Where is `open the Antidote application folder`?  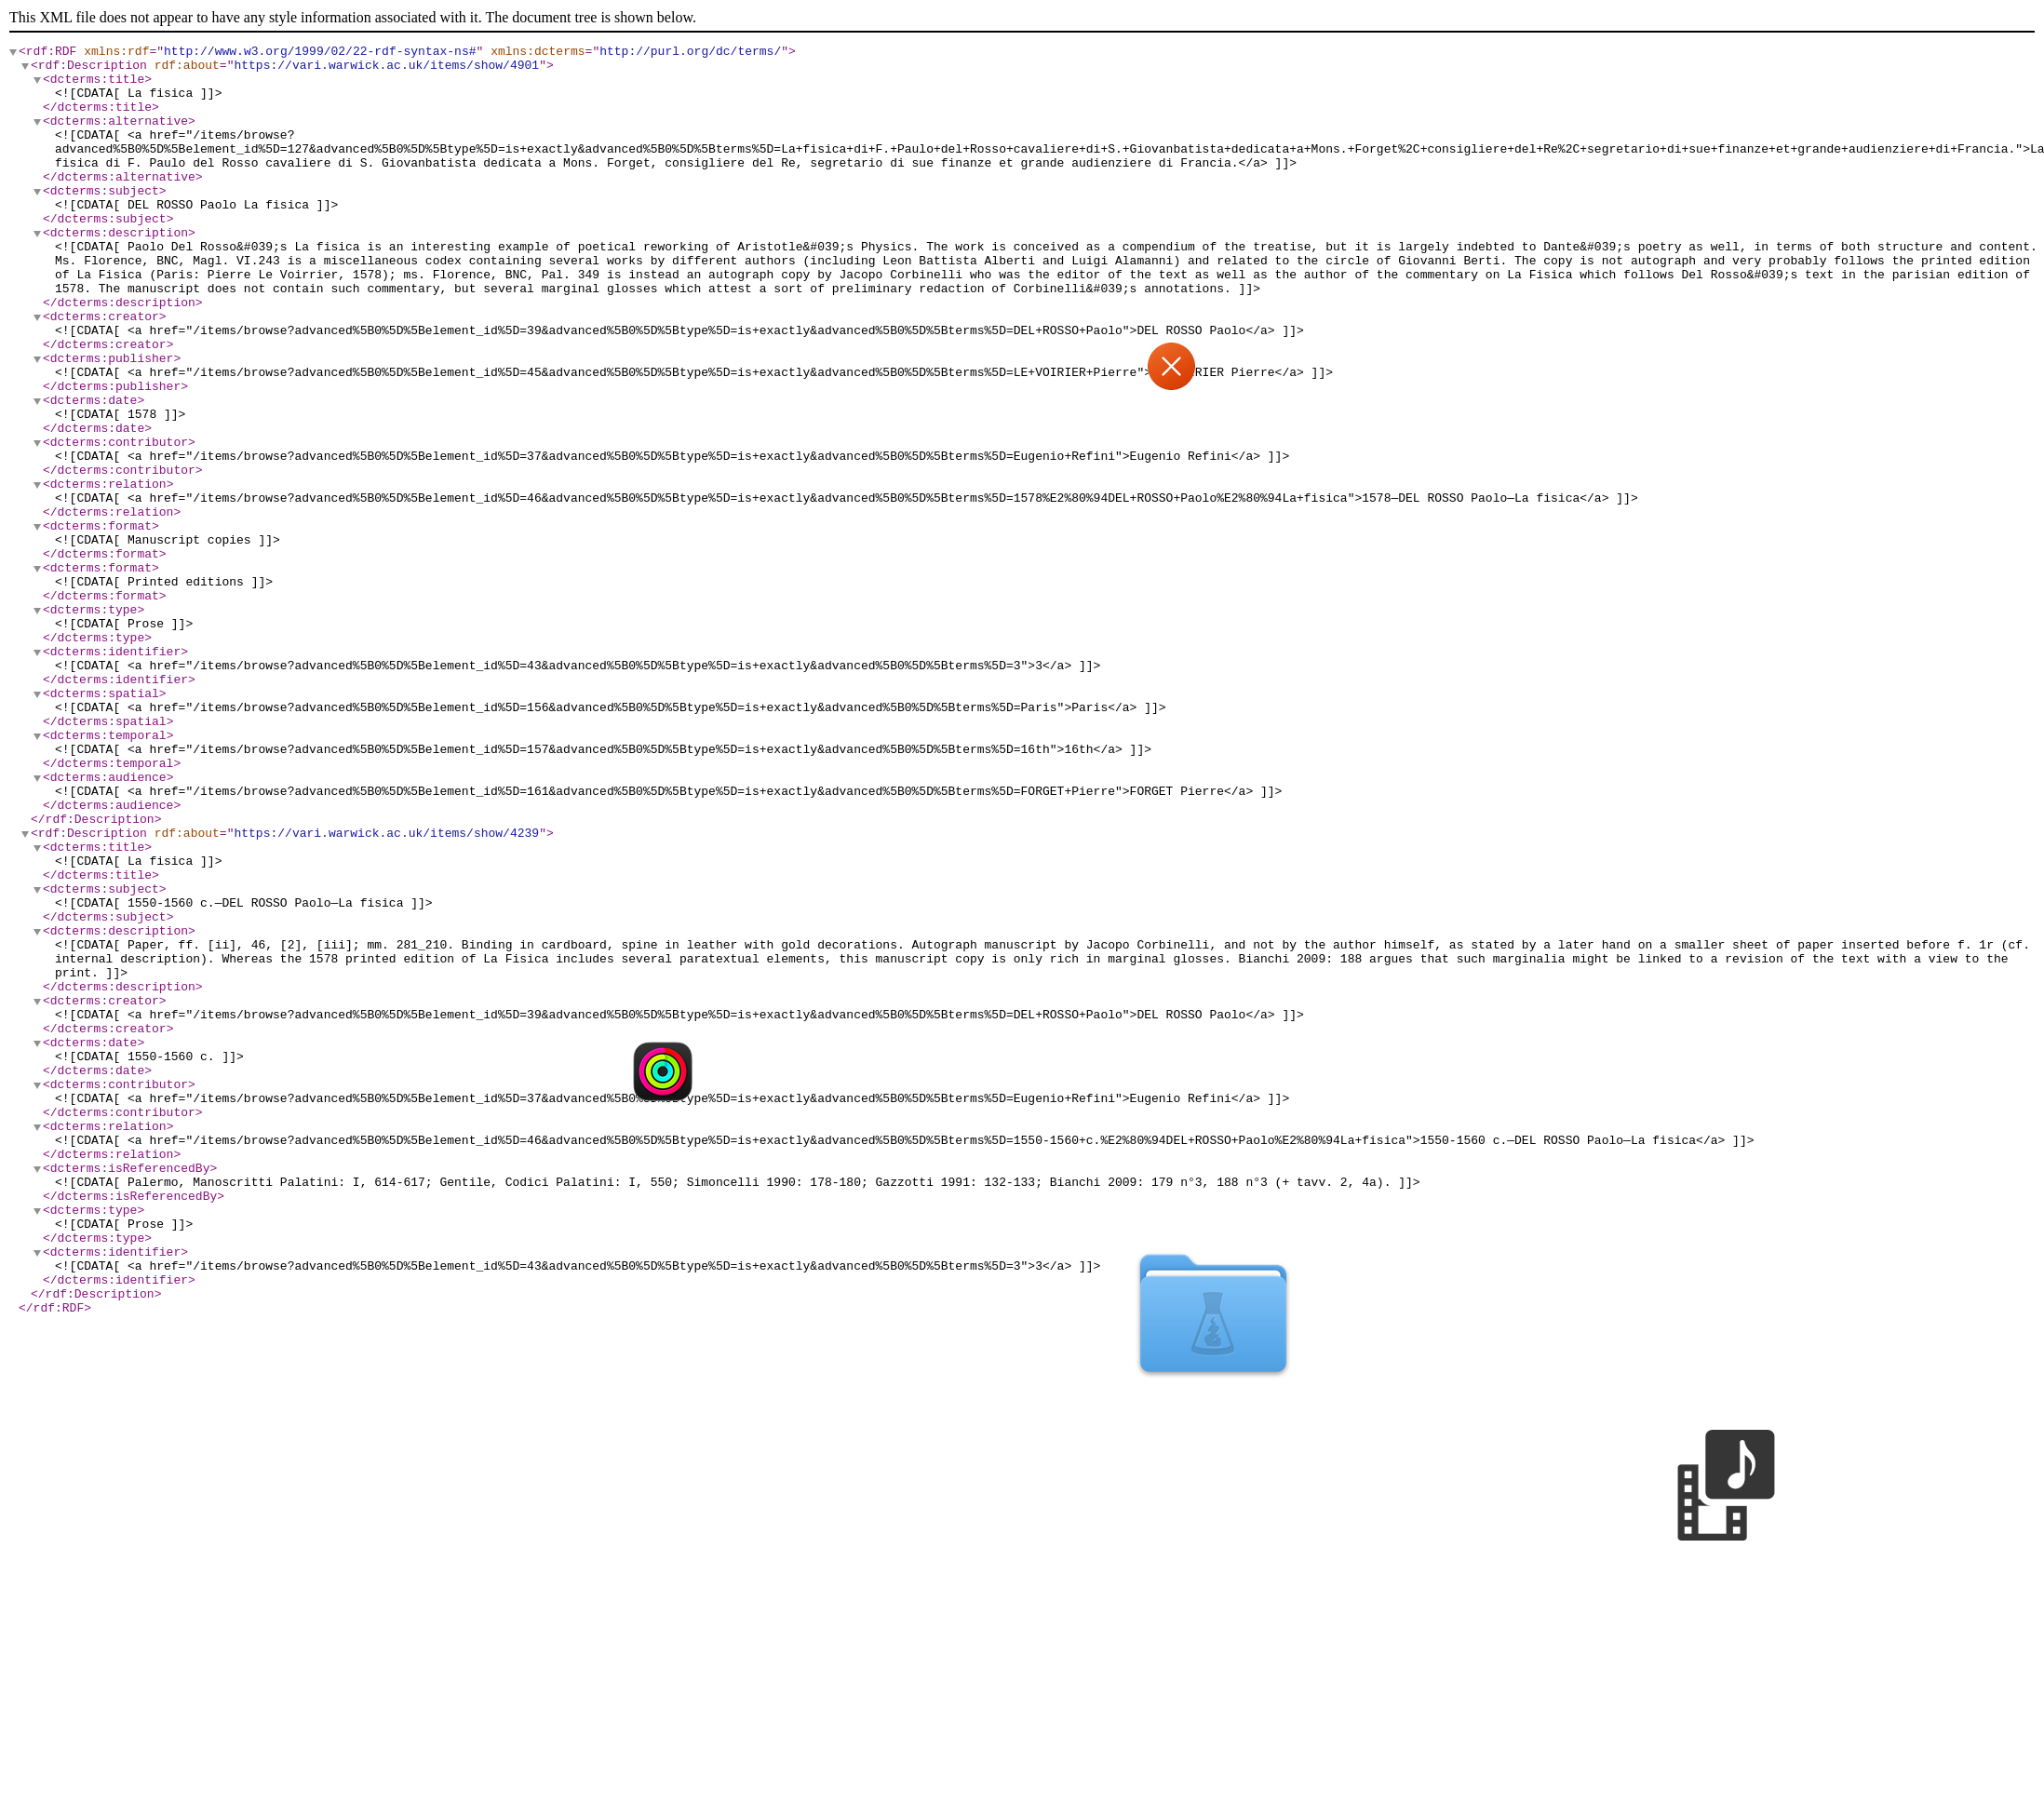
open the Antidote application folder is located at coordinates (1213, 1313).